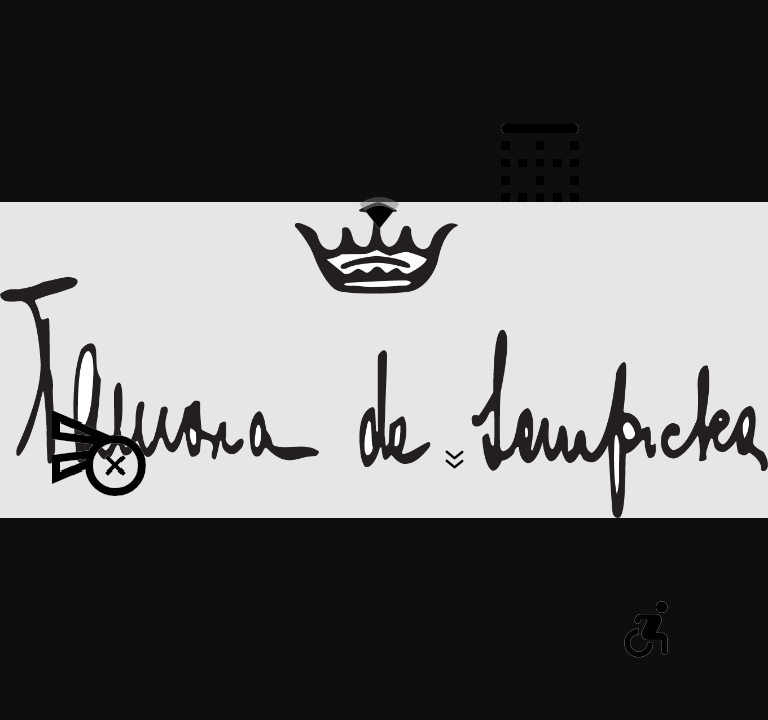  Describe the element at coordinates (97, 447) in the screenshot. I see `cancel a scheduled message` at that location.